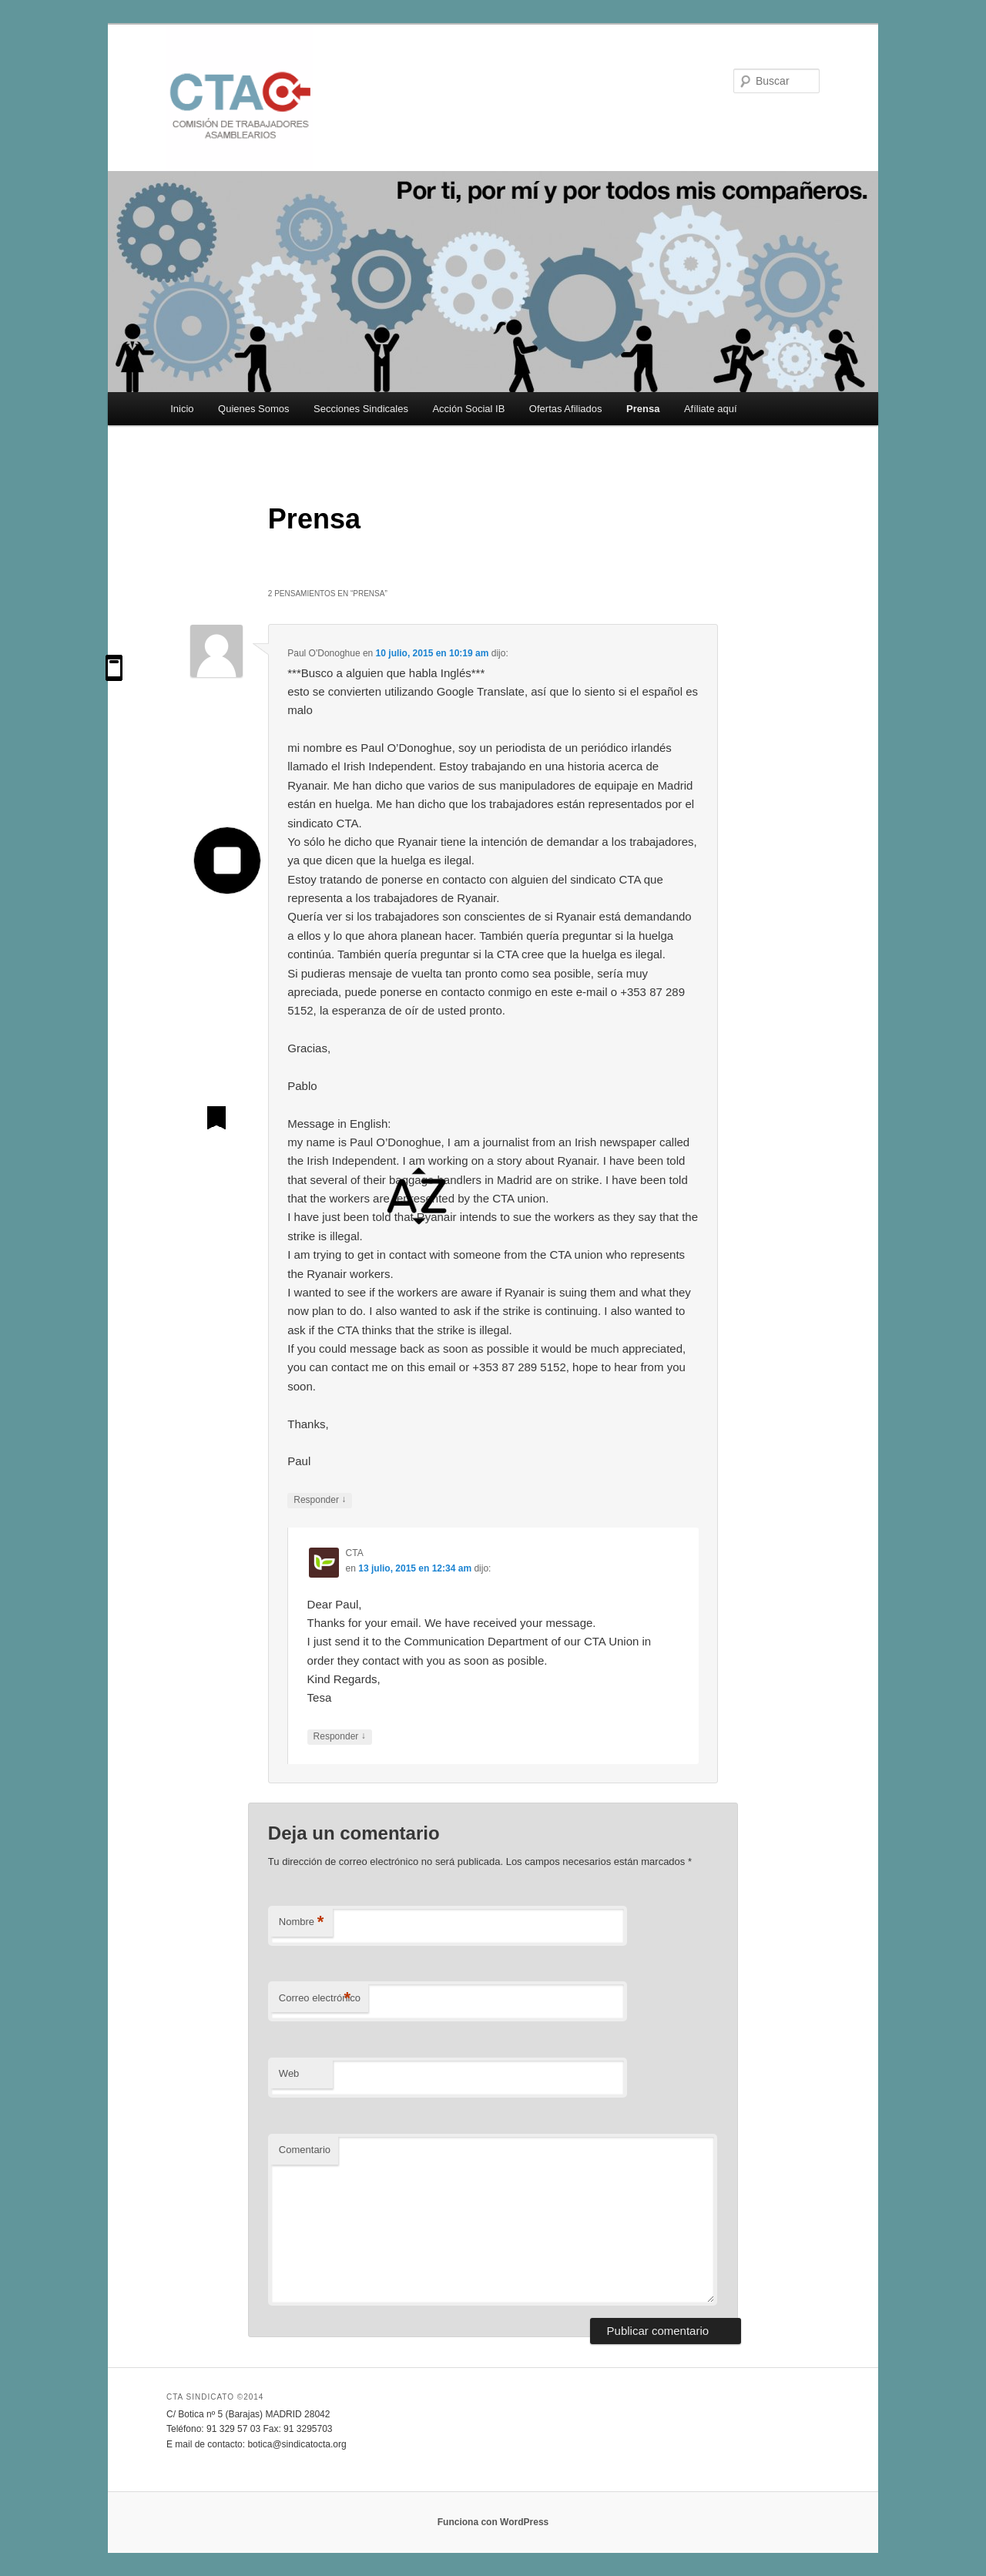 The image size is (986, 2576). What do you see at coordinates (216, 1118) in the screenshot?
I see `save this item to your bookmarks` at bounding box center [216, 1118].